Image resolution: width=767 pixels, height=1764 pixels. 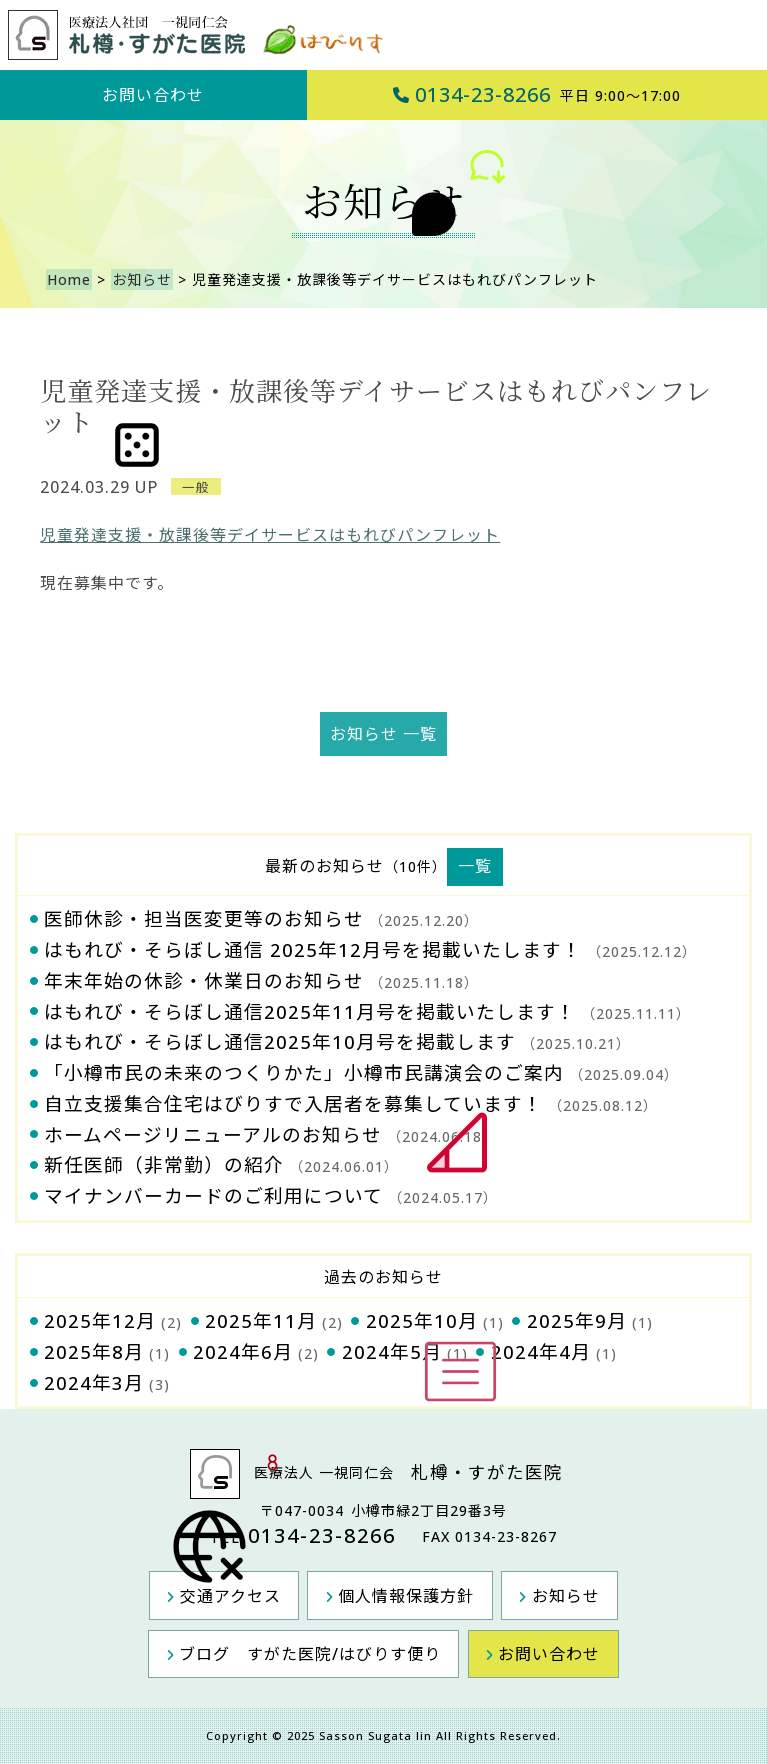 What do you see at coordinates (462, 1145) in the screenshot?
I see `indicates weak cellular signal strength` at bounding box center [462, 1145].